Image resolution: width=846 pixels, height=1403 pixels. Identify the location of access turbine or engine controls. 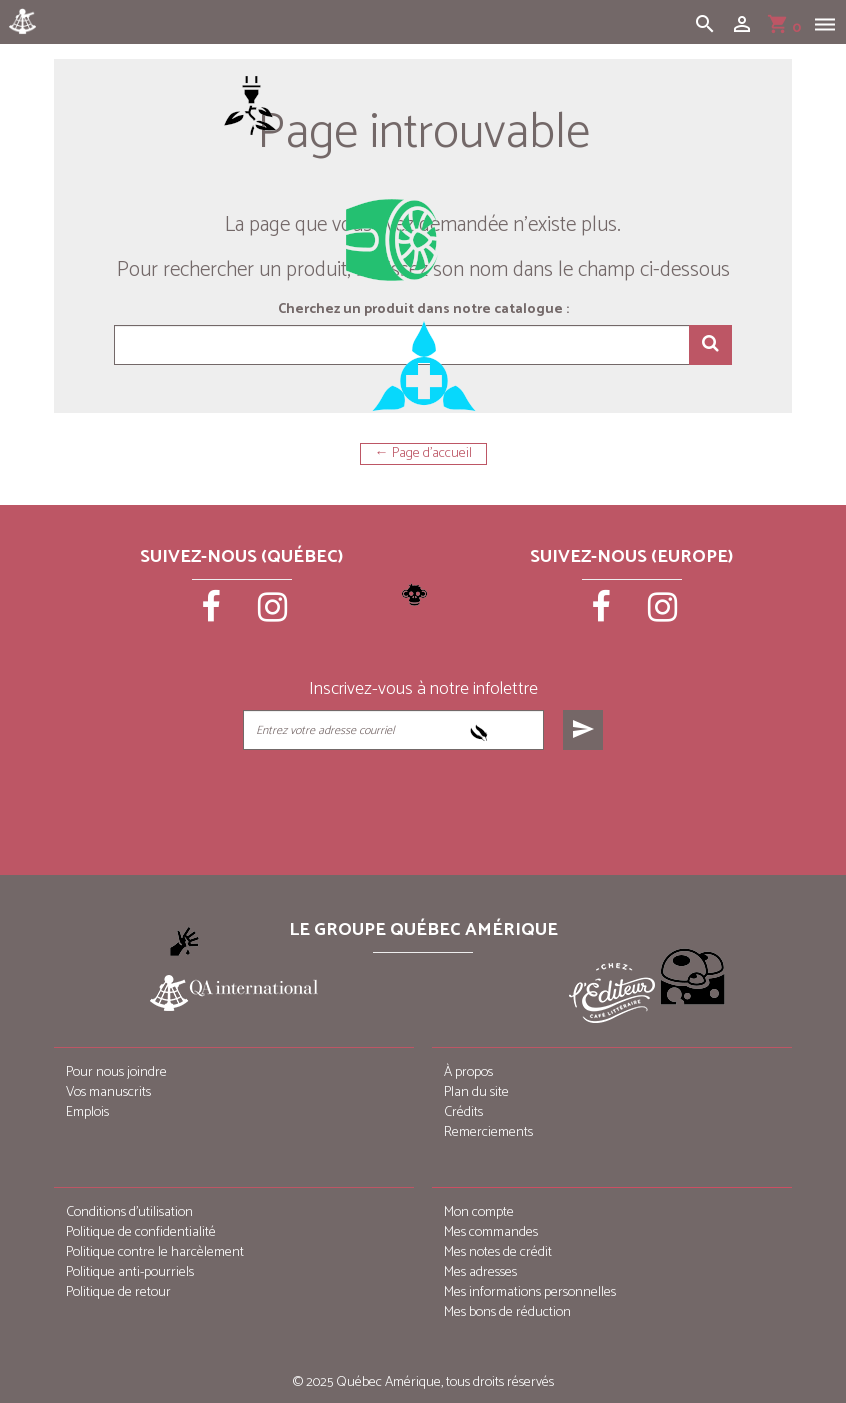
(392, 240).